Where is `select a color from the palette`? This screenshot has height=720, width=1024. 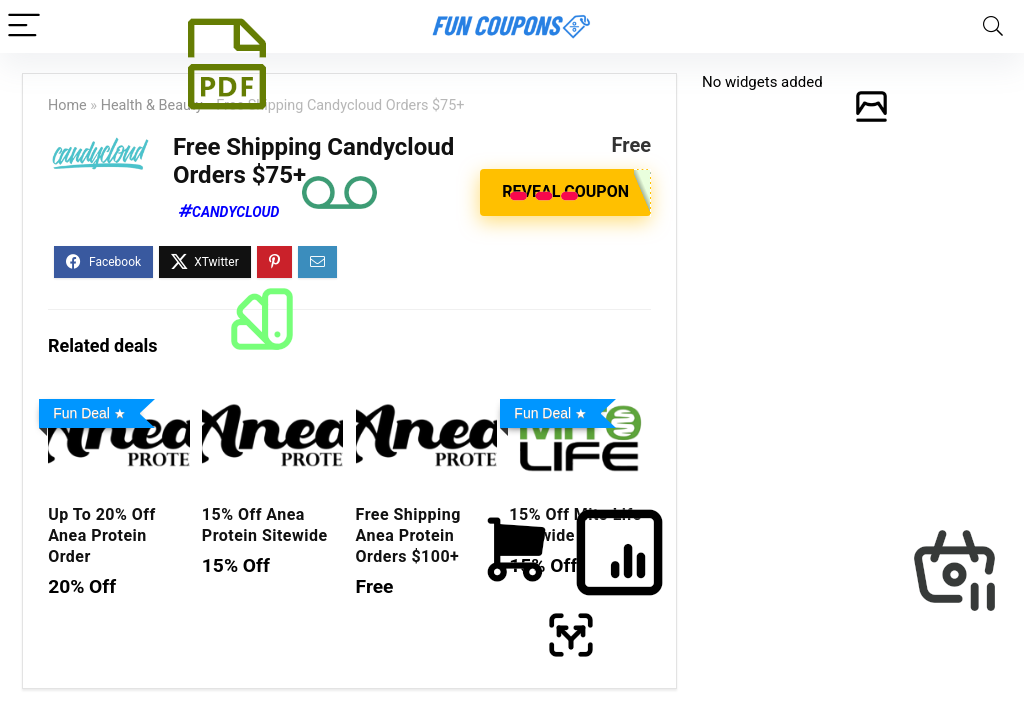
select a color from the palette is located at coordinates (262, 319).